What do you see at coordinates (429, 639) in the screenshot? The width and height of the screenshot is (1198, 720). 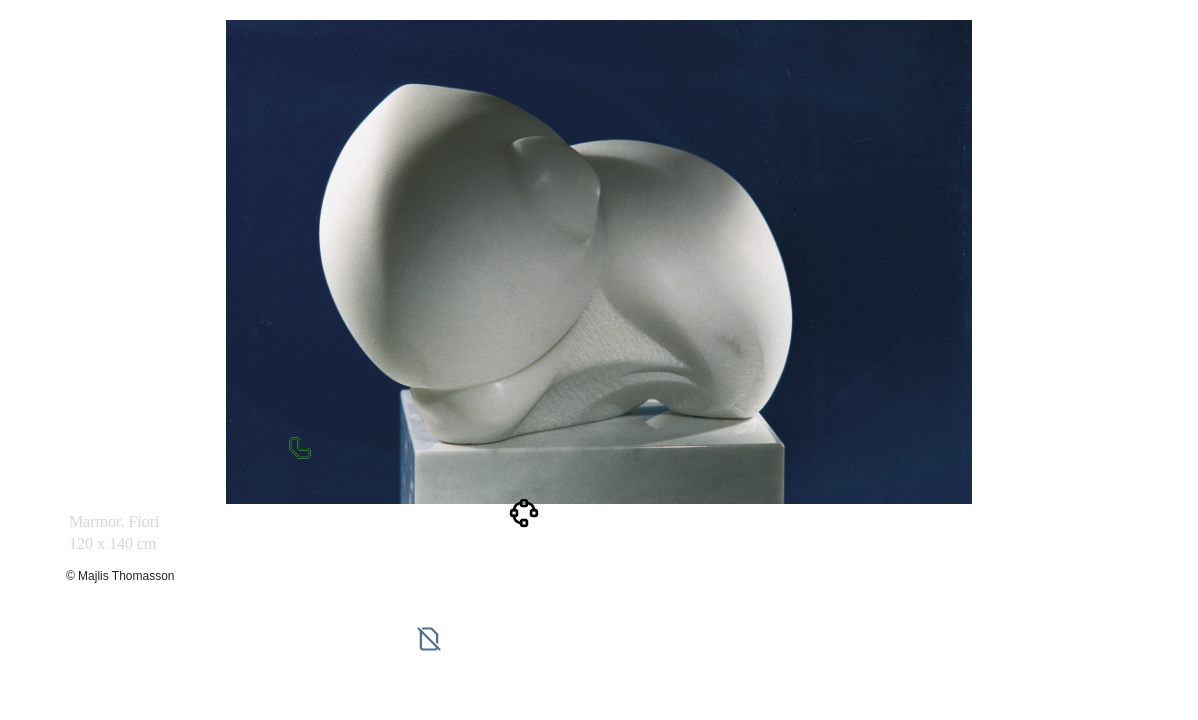 I see `file unavailable or inaccessible` at bounding box center [429, 639].